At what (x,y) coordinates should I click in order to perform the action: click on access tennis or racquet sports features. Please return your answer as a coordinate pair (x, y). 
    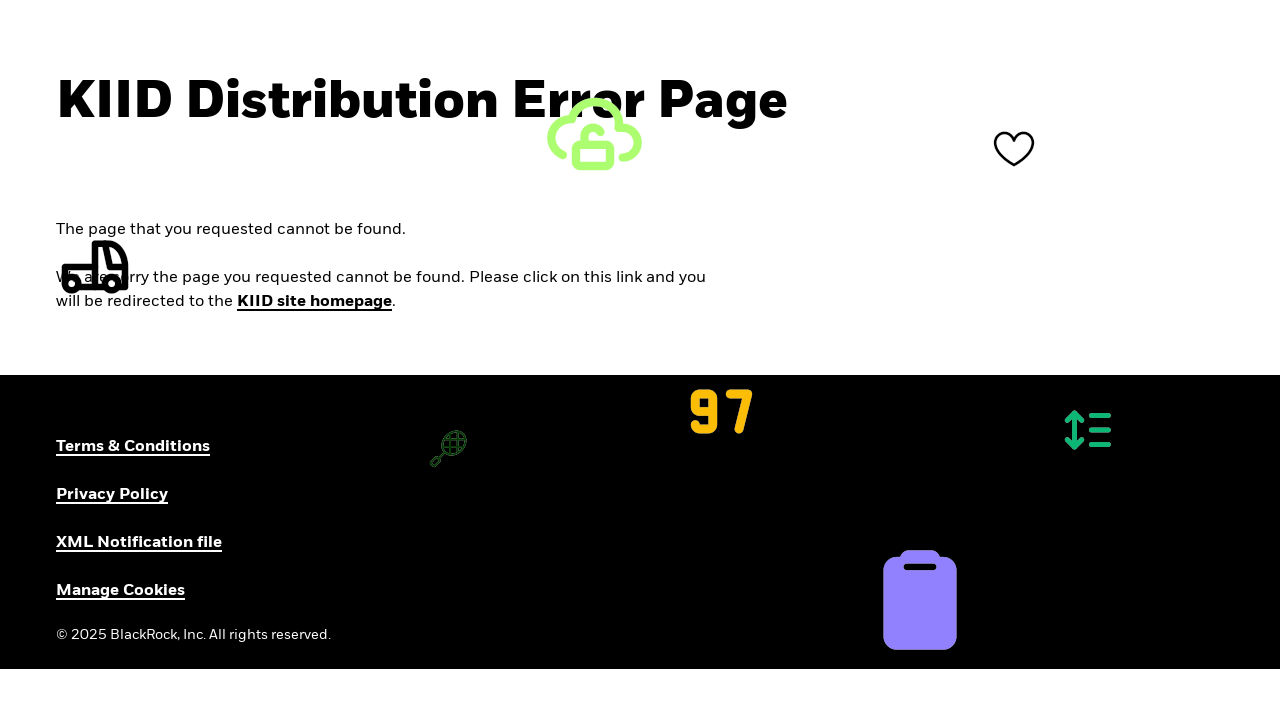
    Looking at the image, I should click on (447, 449).